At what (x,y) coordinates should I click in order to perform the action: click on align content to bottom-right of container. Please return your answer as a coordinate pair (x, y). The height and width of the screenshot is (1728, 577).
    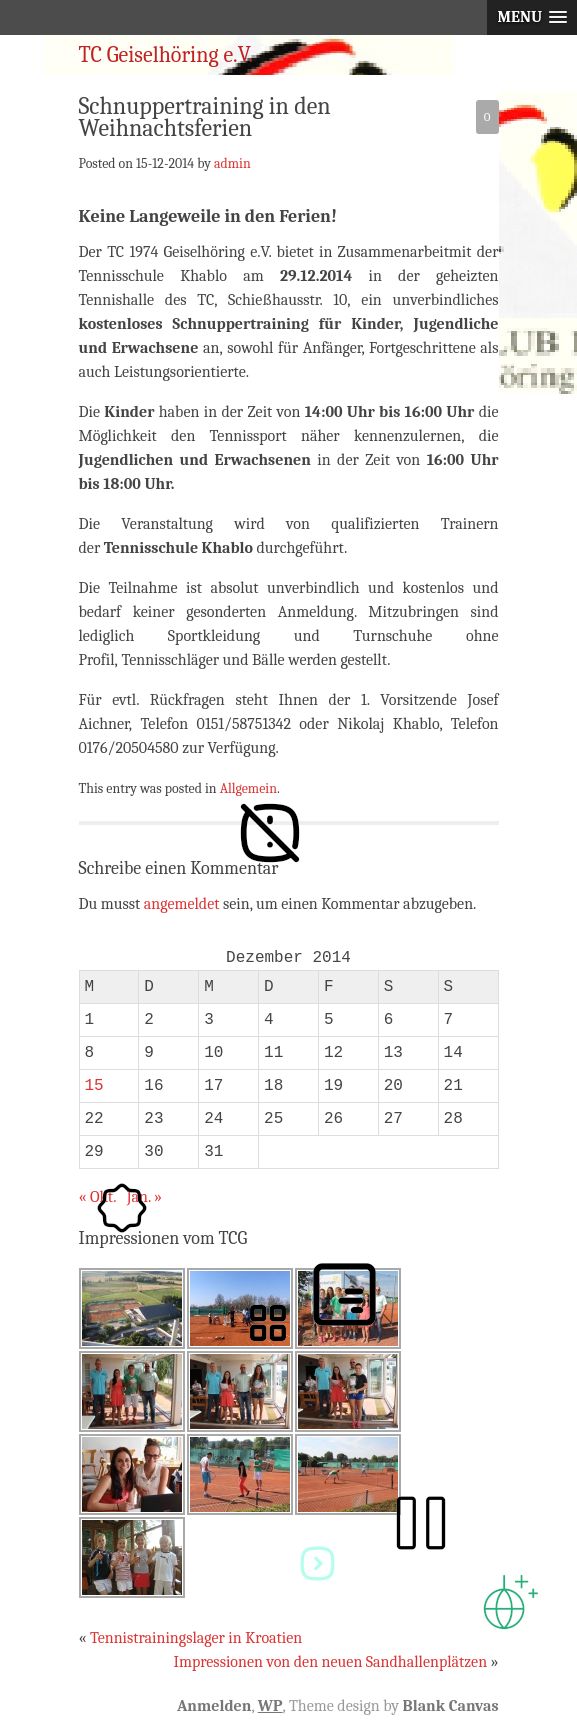
    Looking at the image, I should click on (344, 1294).